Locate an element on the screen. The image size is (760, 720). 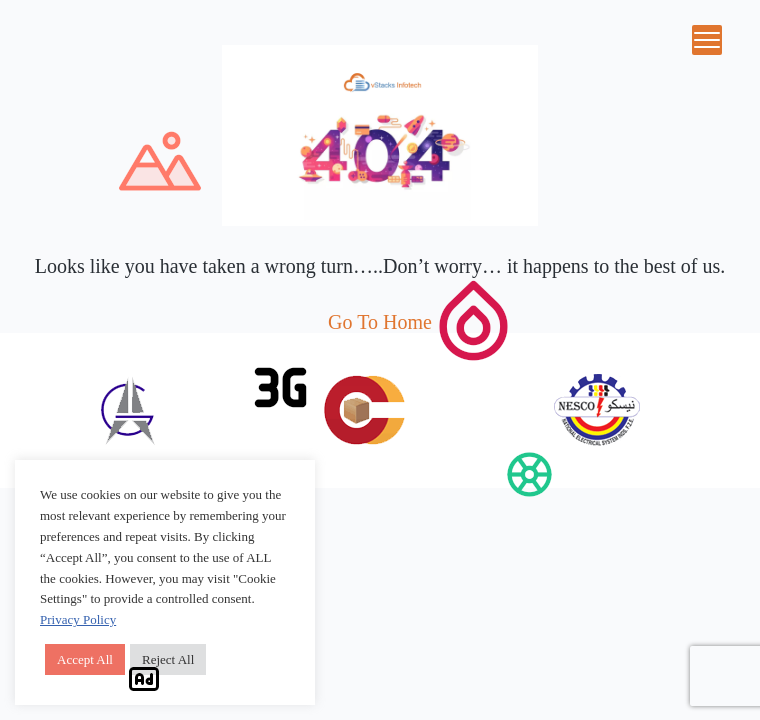
view photos or image gallery is located at coordinates (160, 165).